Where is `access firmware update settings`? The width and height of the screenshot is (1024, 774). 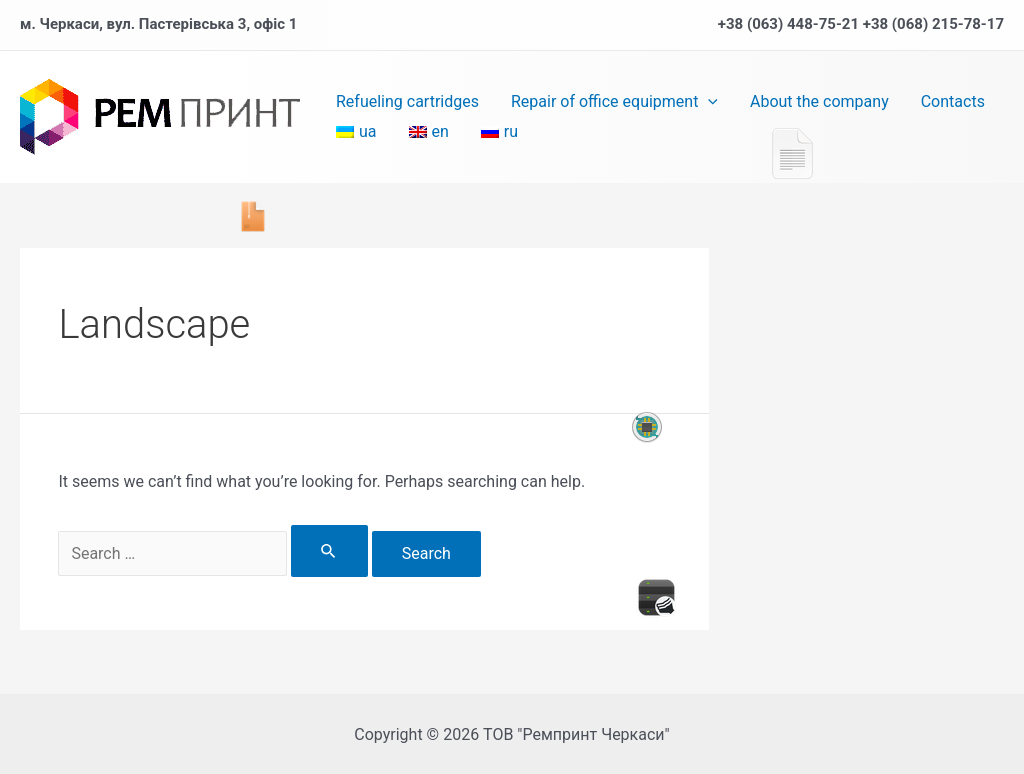
access firmware update settings is located at coordinates (647, 427).